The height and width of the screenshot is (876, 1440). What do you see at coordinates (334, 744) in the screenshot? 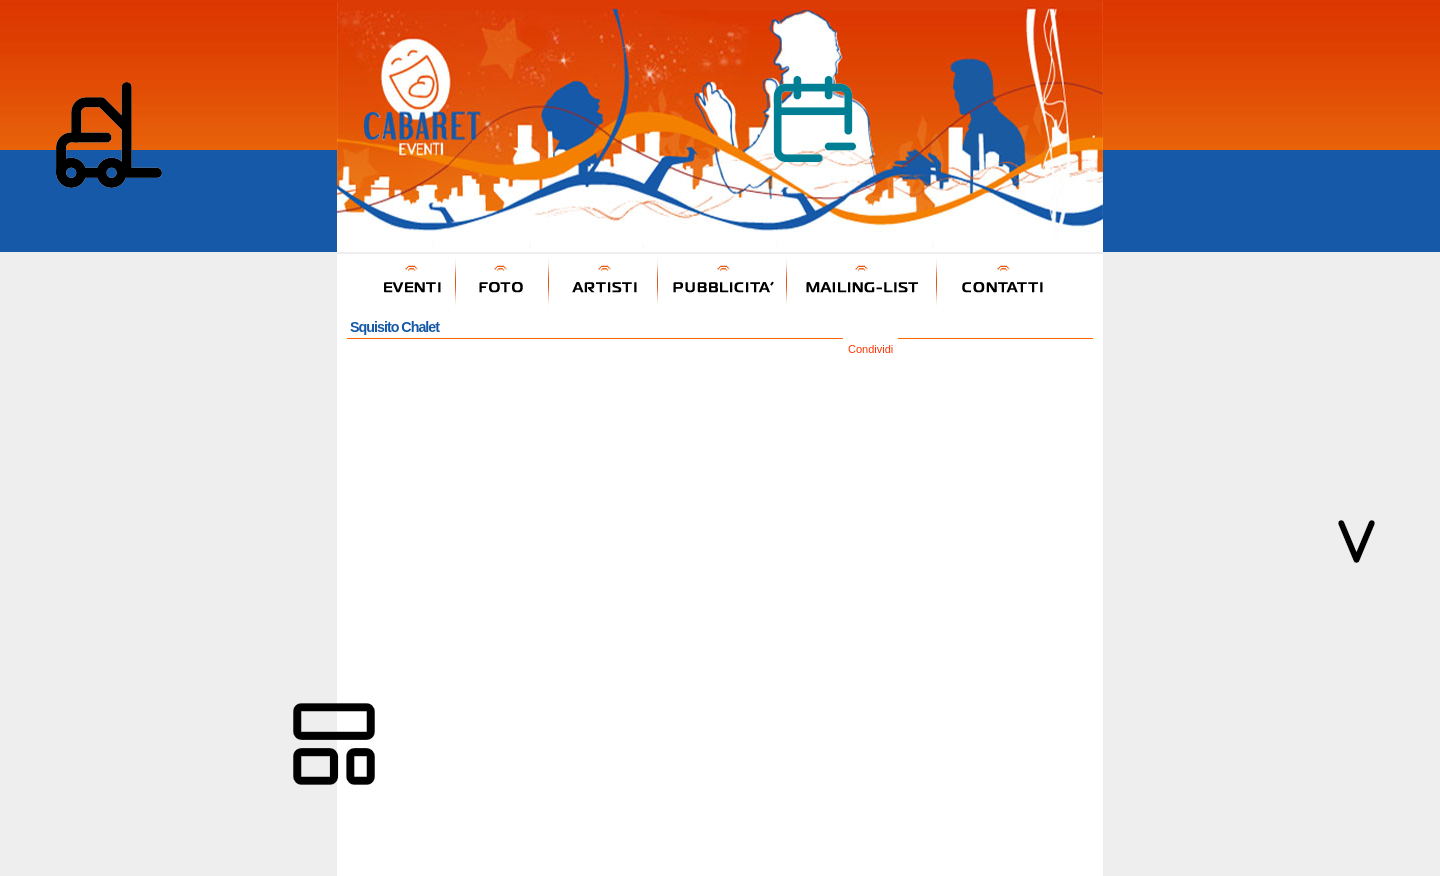
I see `select a page layout template` at bounding box center [334, 744].